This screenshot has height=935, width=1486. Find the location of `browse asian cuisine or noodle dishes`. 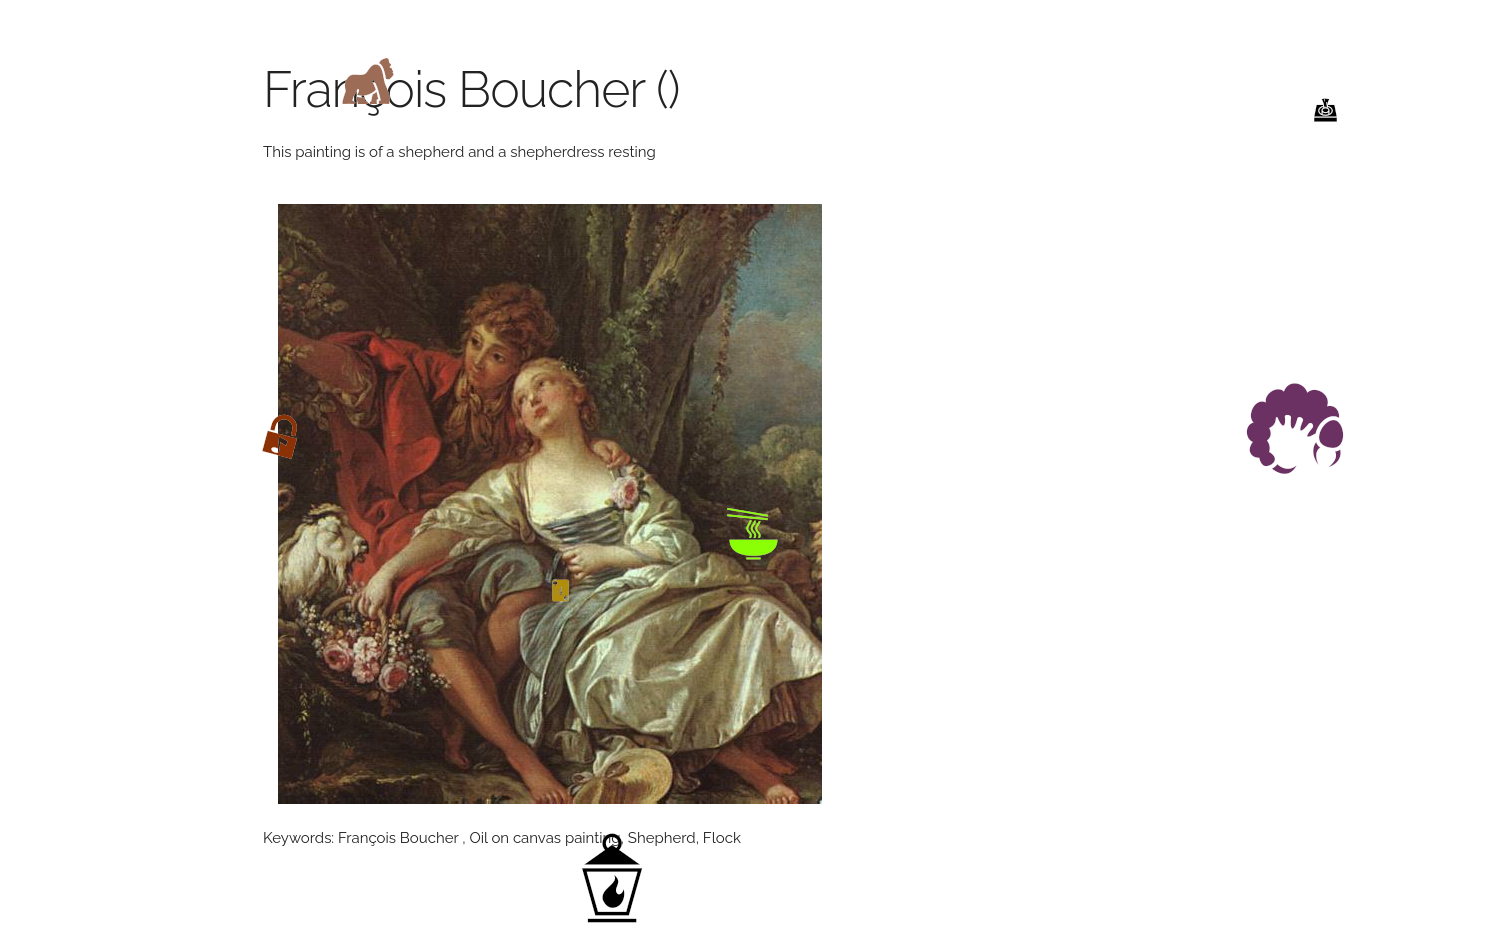

browse asian cuisine or noodle dishes is located at coordinates (753, 533).